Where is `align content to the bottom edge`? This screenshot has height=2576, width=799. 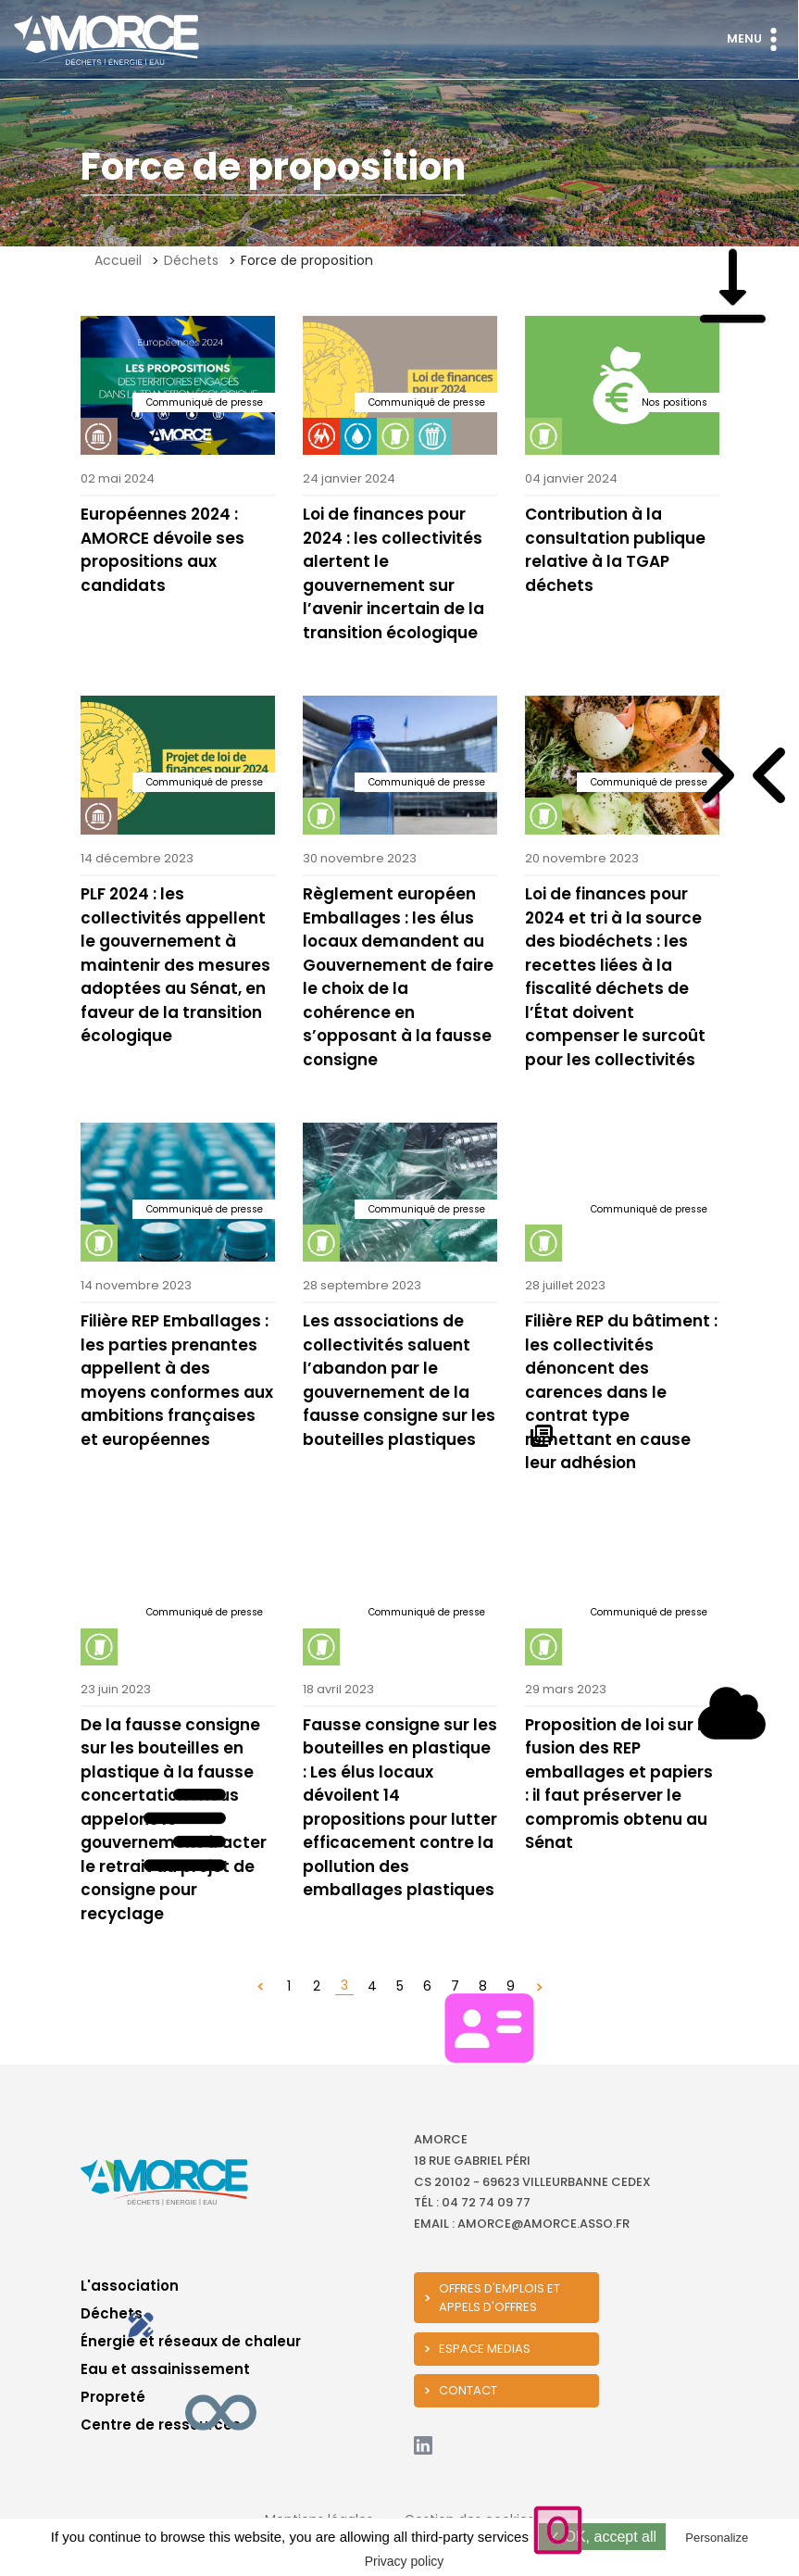 align content to the bottom edge is located at coordinates (732, 285).